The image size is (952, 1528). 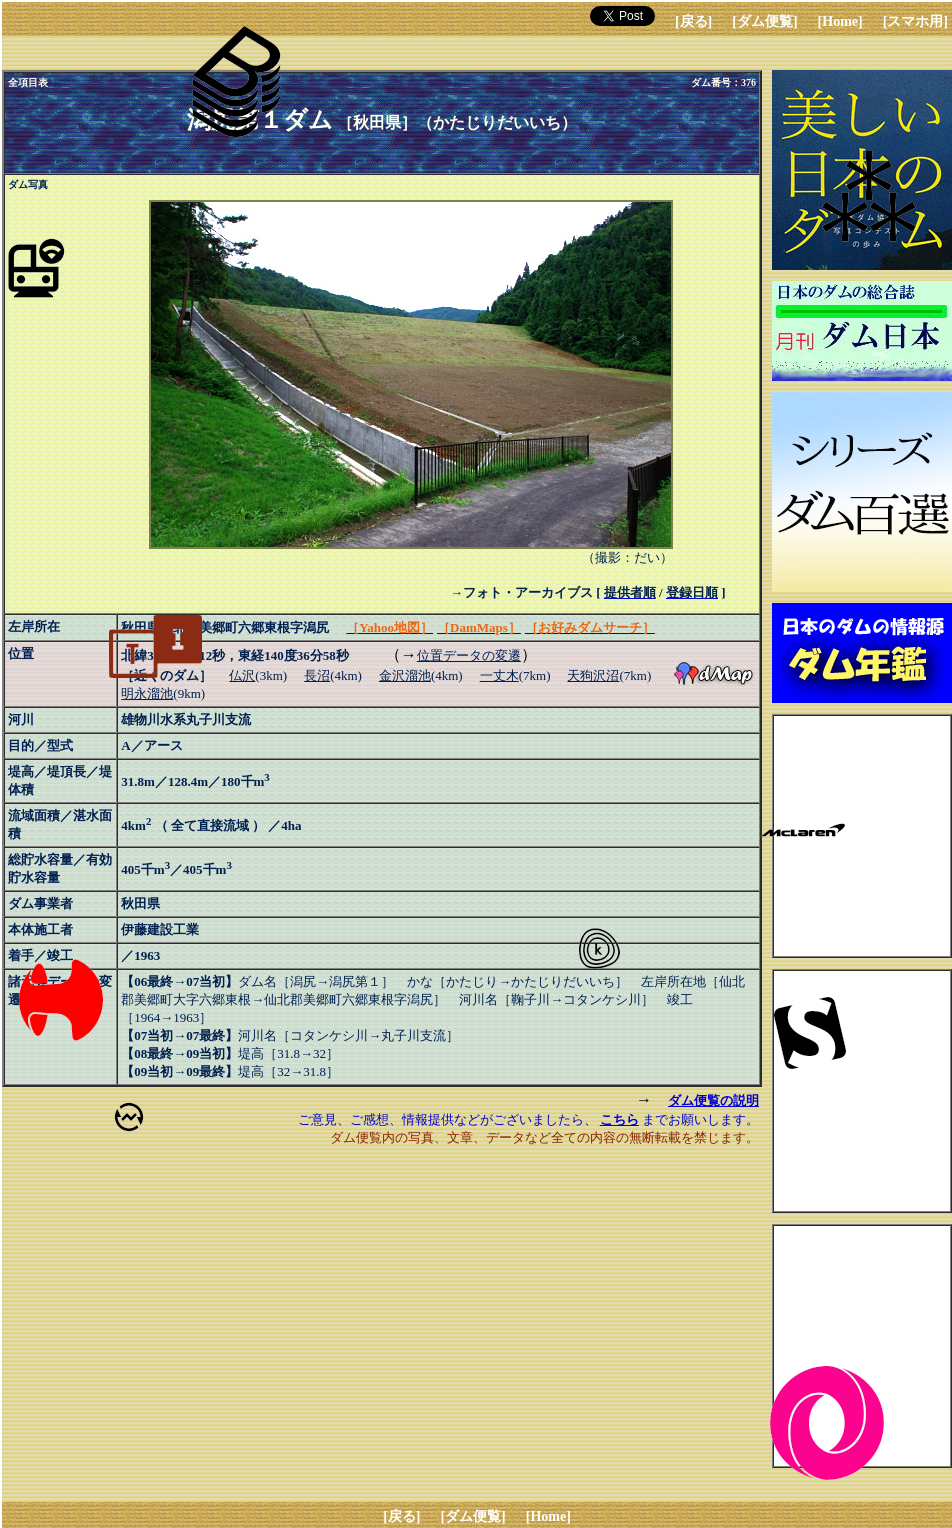 What do you see at coordinates (810, 1033) in the screenshot?
I see `visit smashing magazine website` at bounding box center [810, 1033].